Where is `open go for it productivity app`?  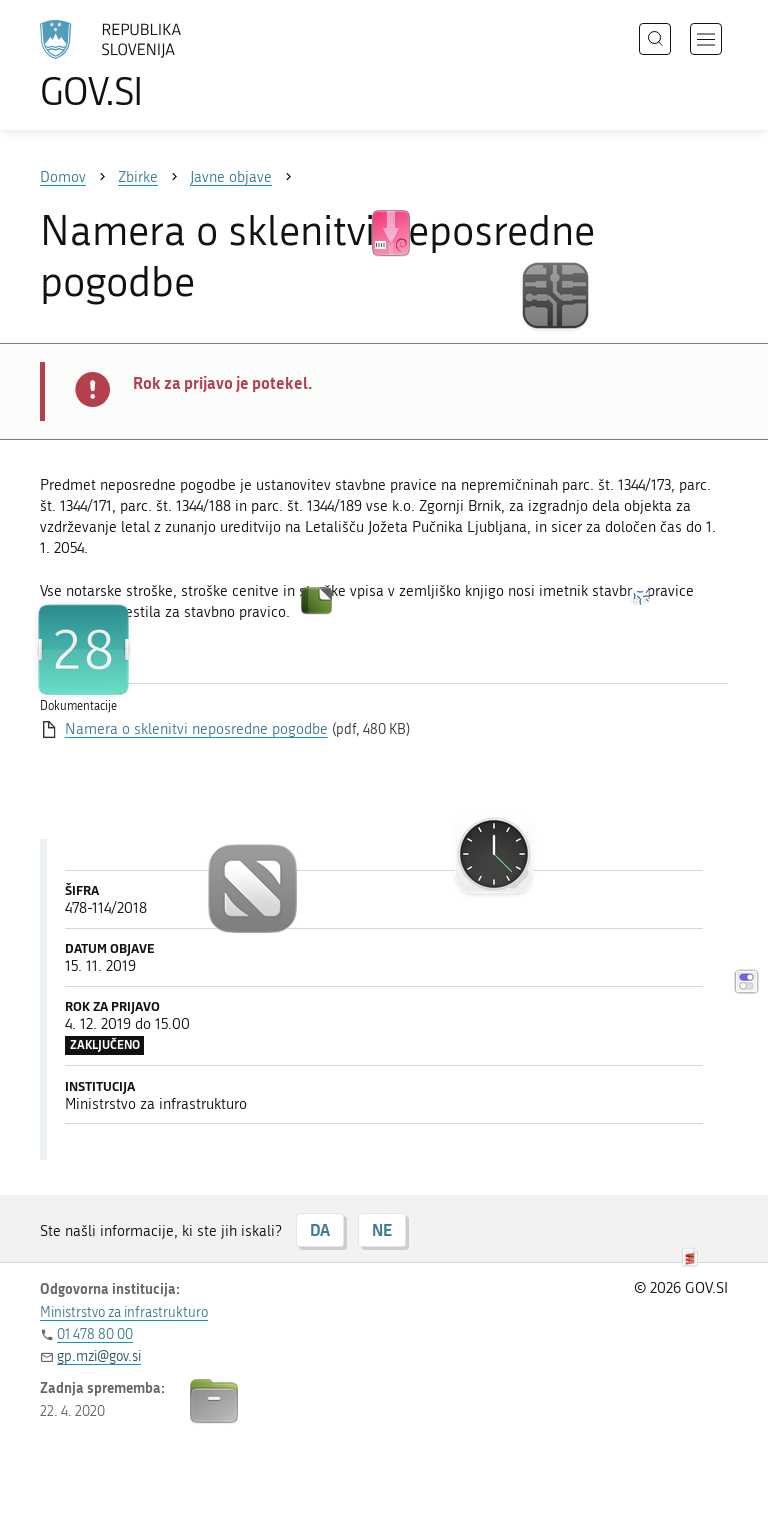
open go for it productivity app is located at coordinates (494, 854).